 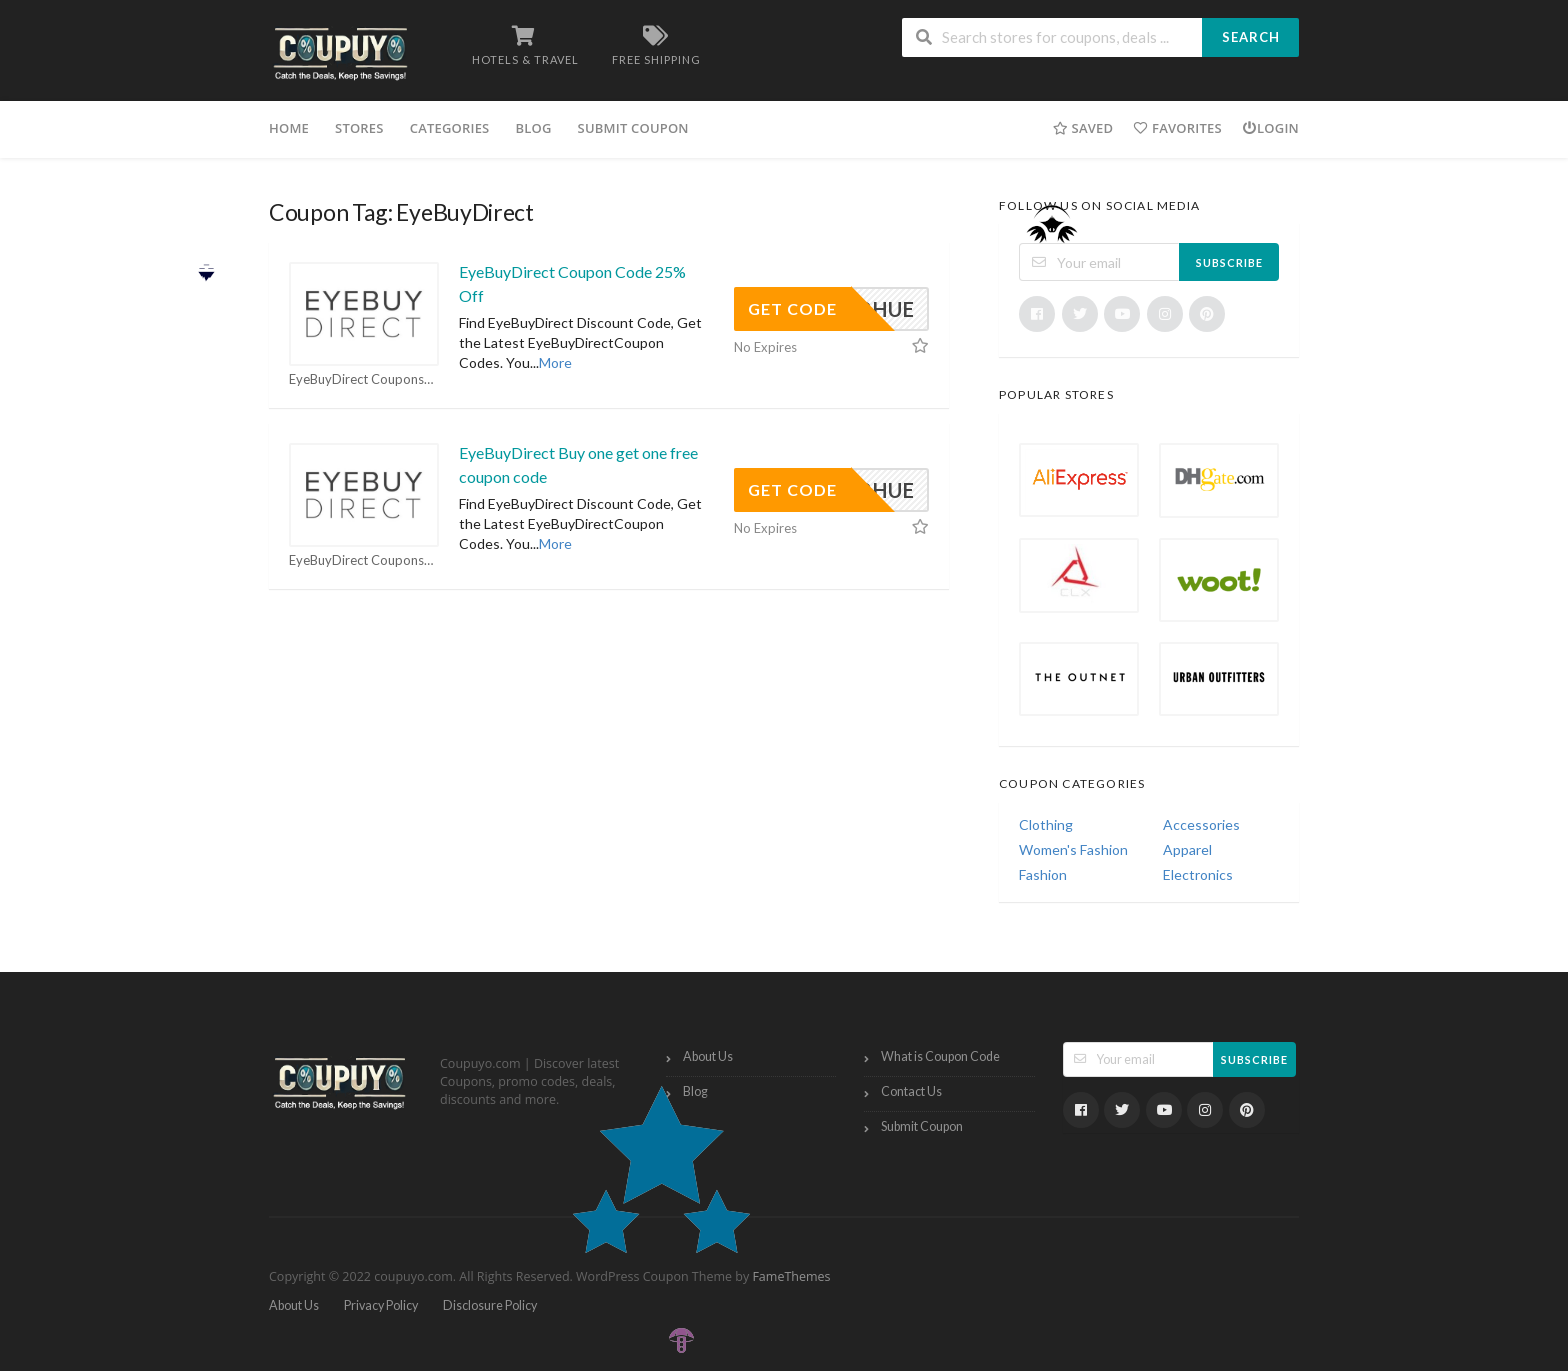 I want to click on access platformer game level, so click(x=206, y=272).